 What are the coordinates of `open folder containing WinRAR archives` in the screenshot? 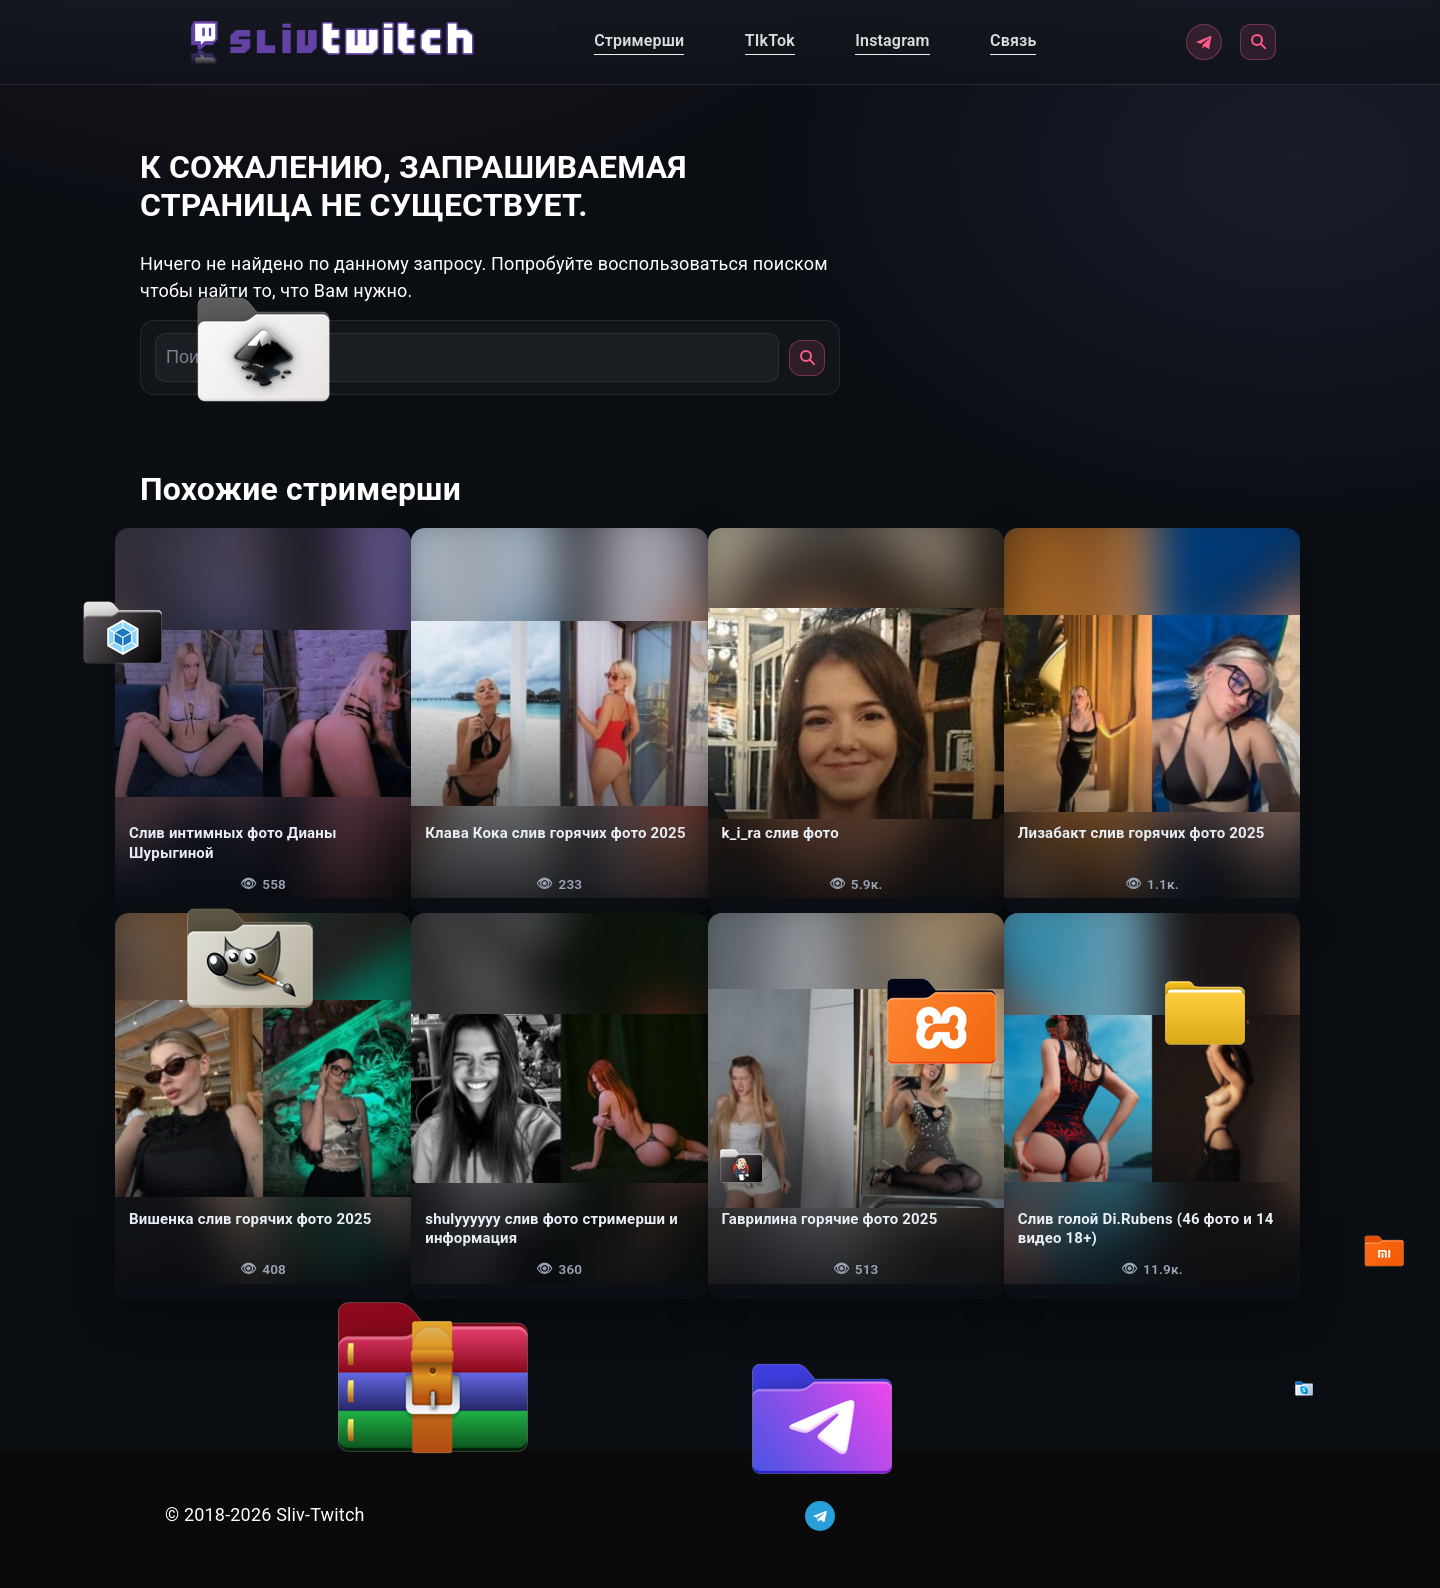 It's located at (432, 1382).